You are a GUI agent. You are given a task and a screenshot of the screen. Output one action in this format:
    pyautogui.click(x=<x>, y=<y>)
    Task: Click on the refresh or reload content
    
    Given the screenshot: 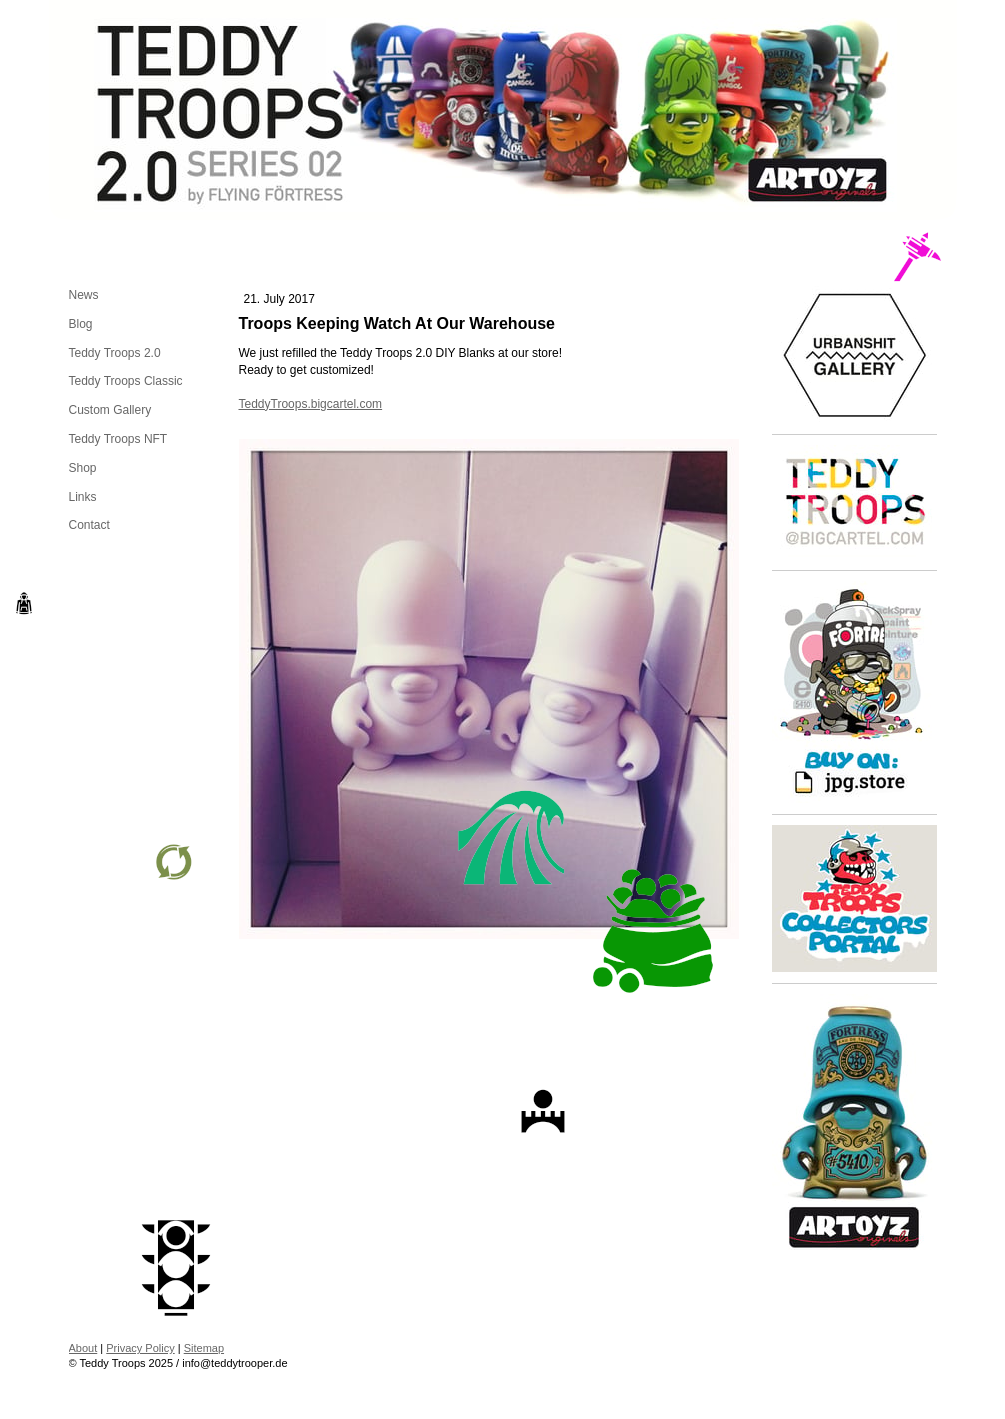 What is the action you would take?
    pyautogui.click(x=174, y=862)
    